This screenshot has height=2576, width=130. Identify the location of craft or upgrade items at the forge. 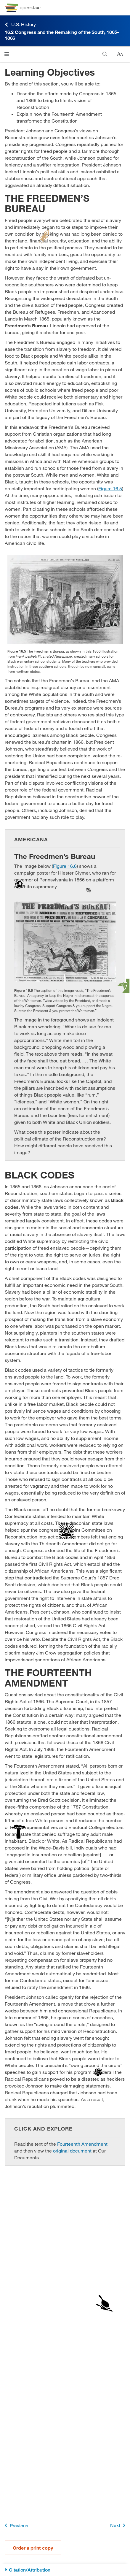
(105, 2303).